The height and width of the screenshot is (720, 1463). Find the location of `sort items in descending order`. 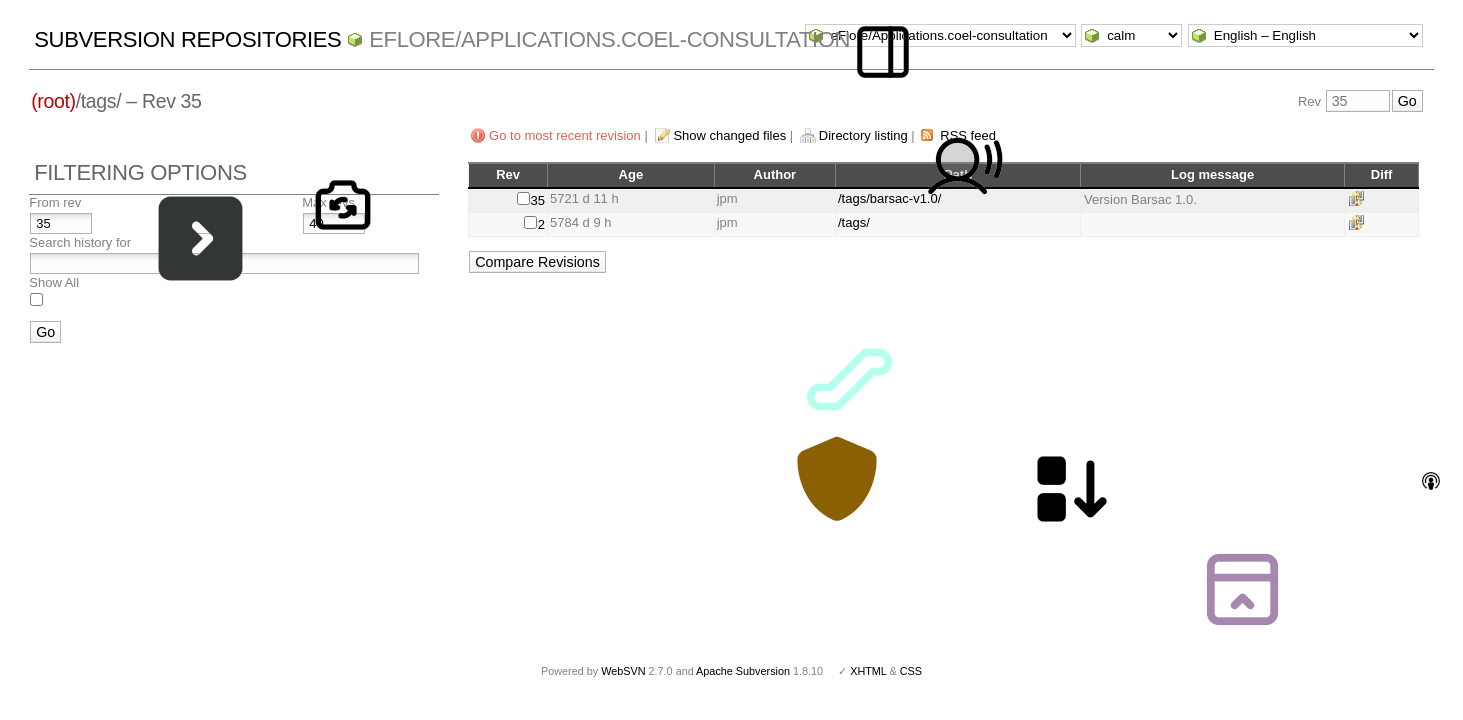

sort items in descending order is located at coordinates (1070, 489).